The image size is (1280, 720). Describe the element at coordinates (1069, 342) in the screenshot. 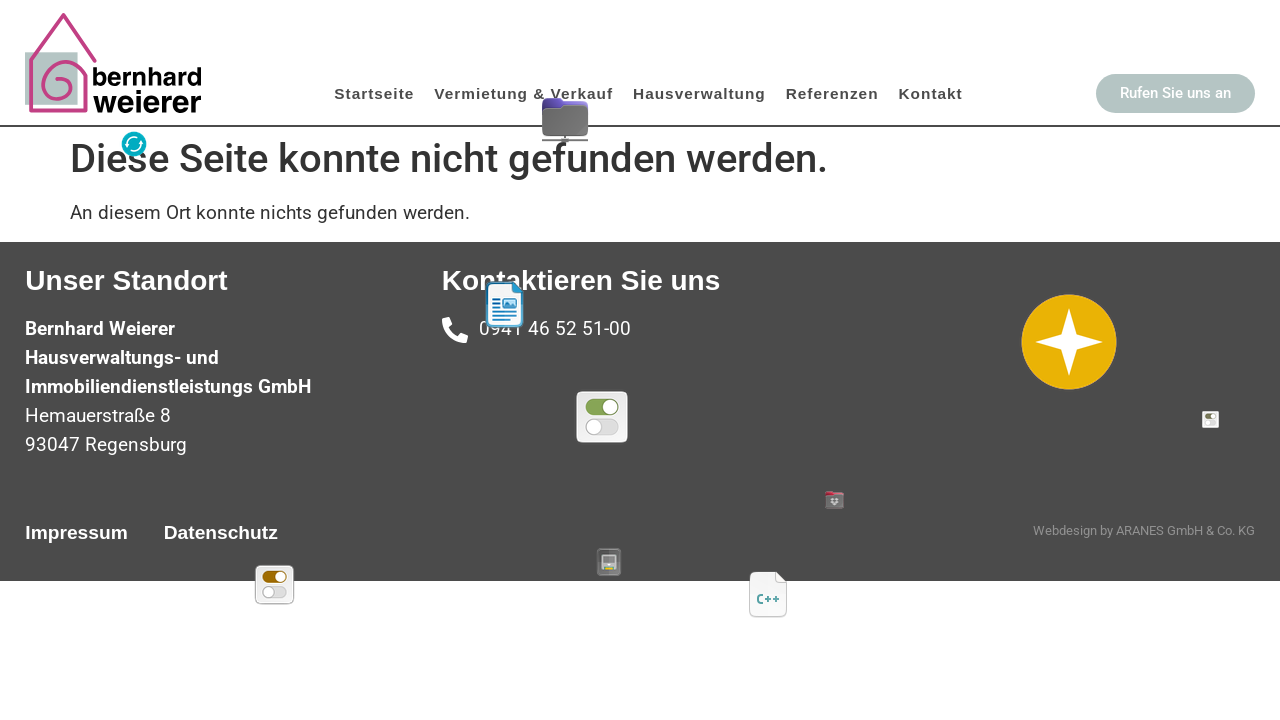

I see `trust or authorize a bluetooth device` at that location.